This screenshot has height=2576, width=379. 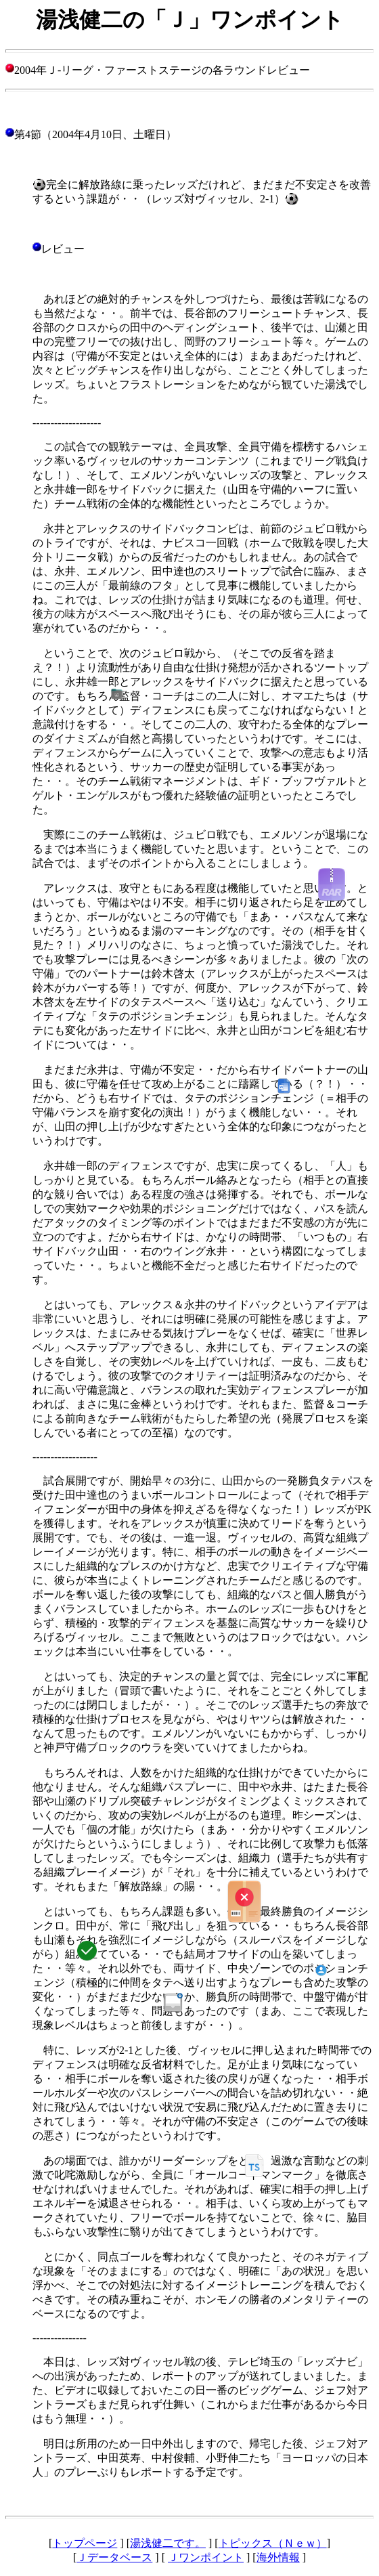 I want to click on a microsoft word document file, so click(x=284, y=1086).